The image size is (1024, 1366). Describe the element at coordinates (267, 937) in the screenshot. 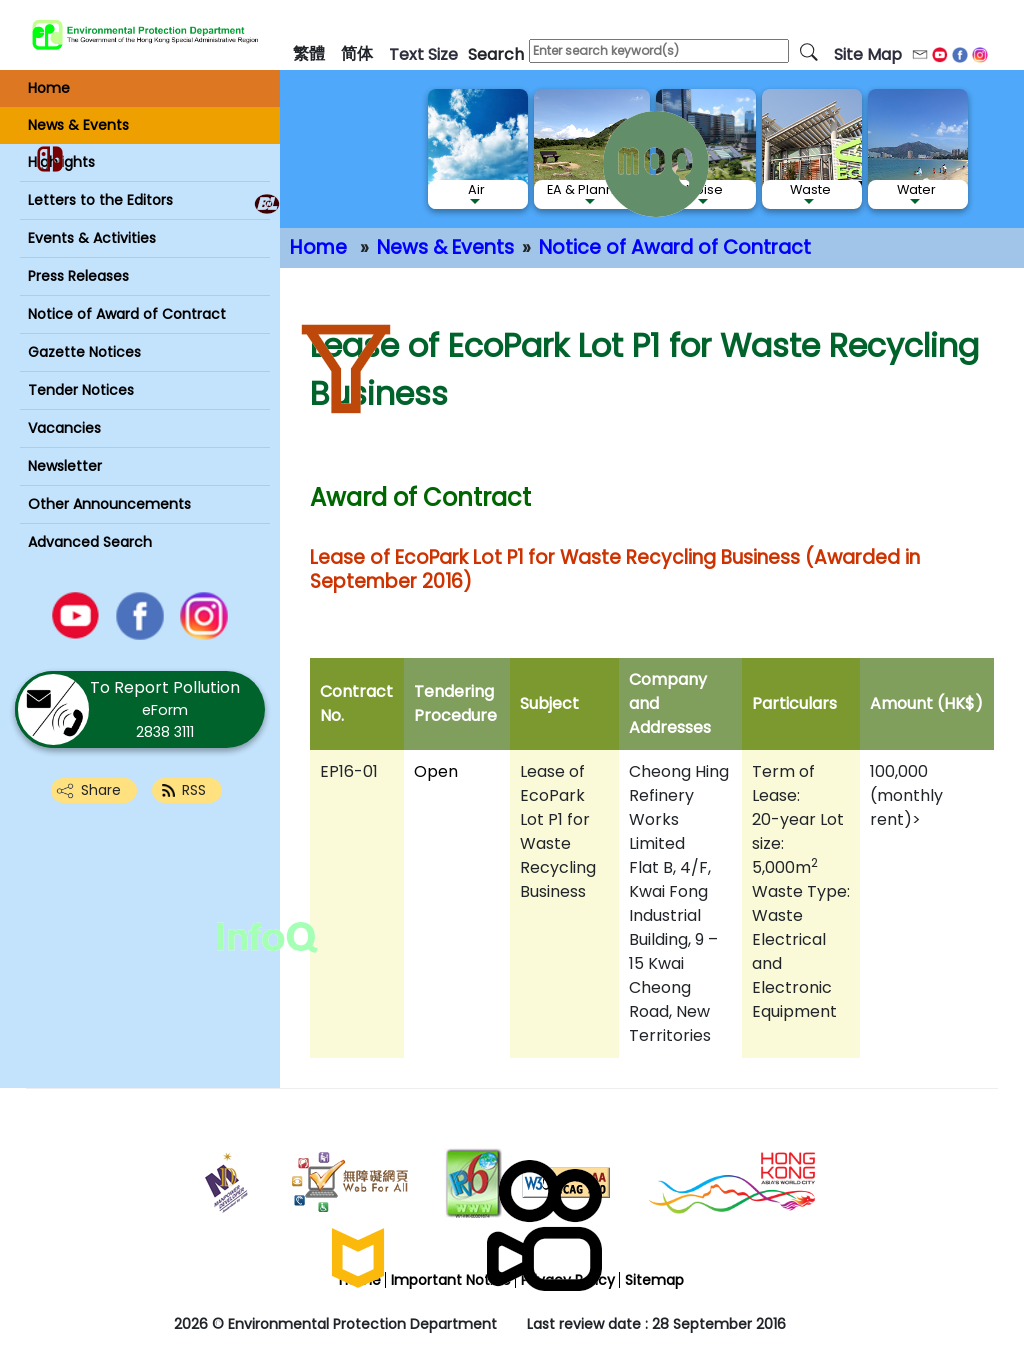

I see `visit the InfoQ website` at that location.